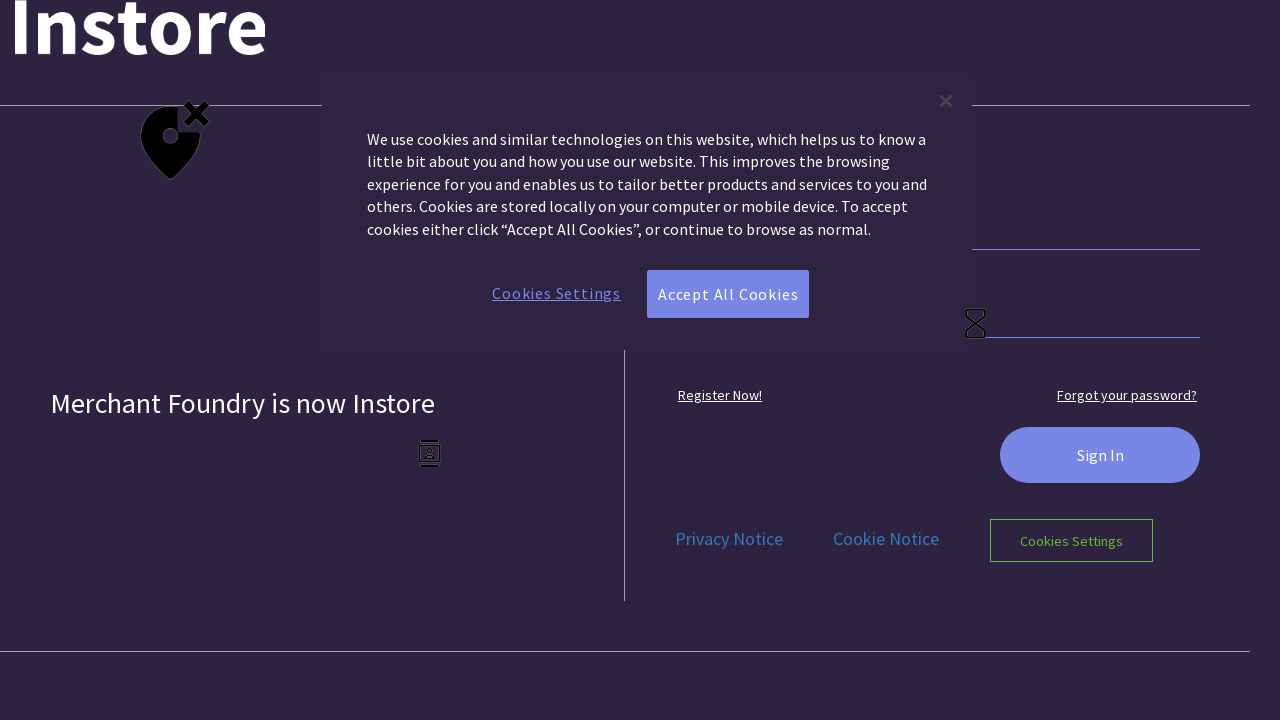 This screenshot has width=1280, height=720. What do you see at coordinates (429, 453) in the screenshot?
I see `view your contacts list` at bounding box center [429, 453].